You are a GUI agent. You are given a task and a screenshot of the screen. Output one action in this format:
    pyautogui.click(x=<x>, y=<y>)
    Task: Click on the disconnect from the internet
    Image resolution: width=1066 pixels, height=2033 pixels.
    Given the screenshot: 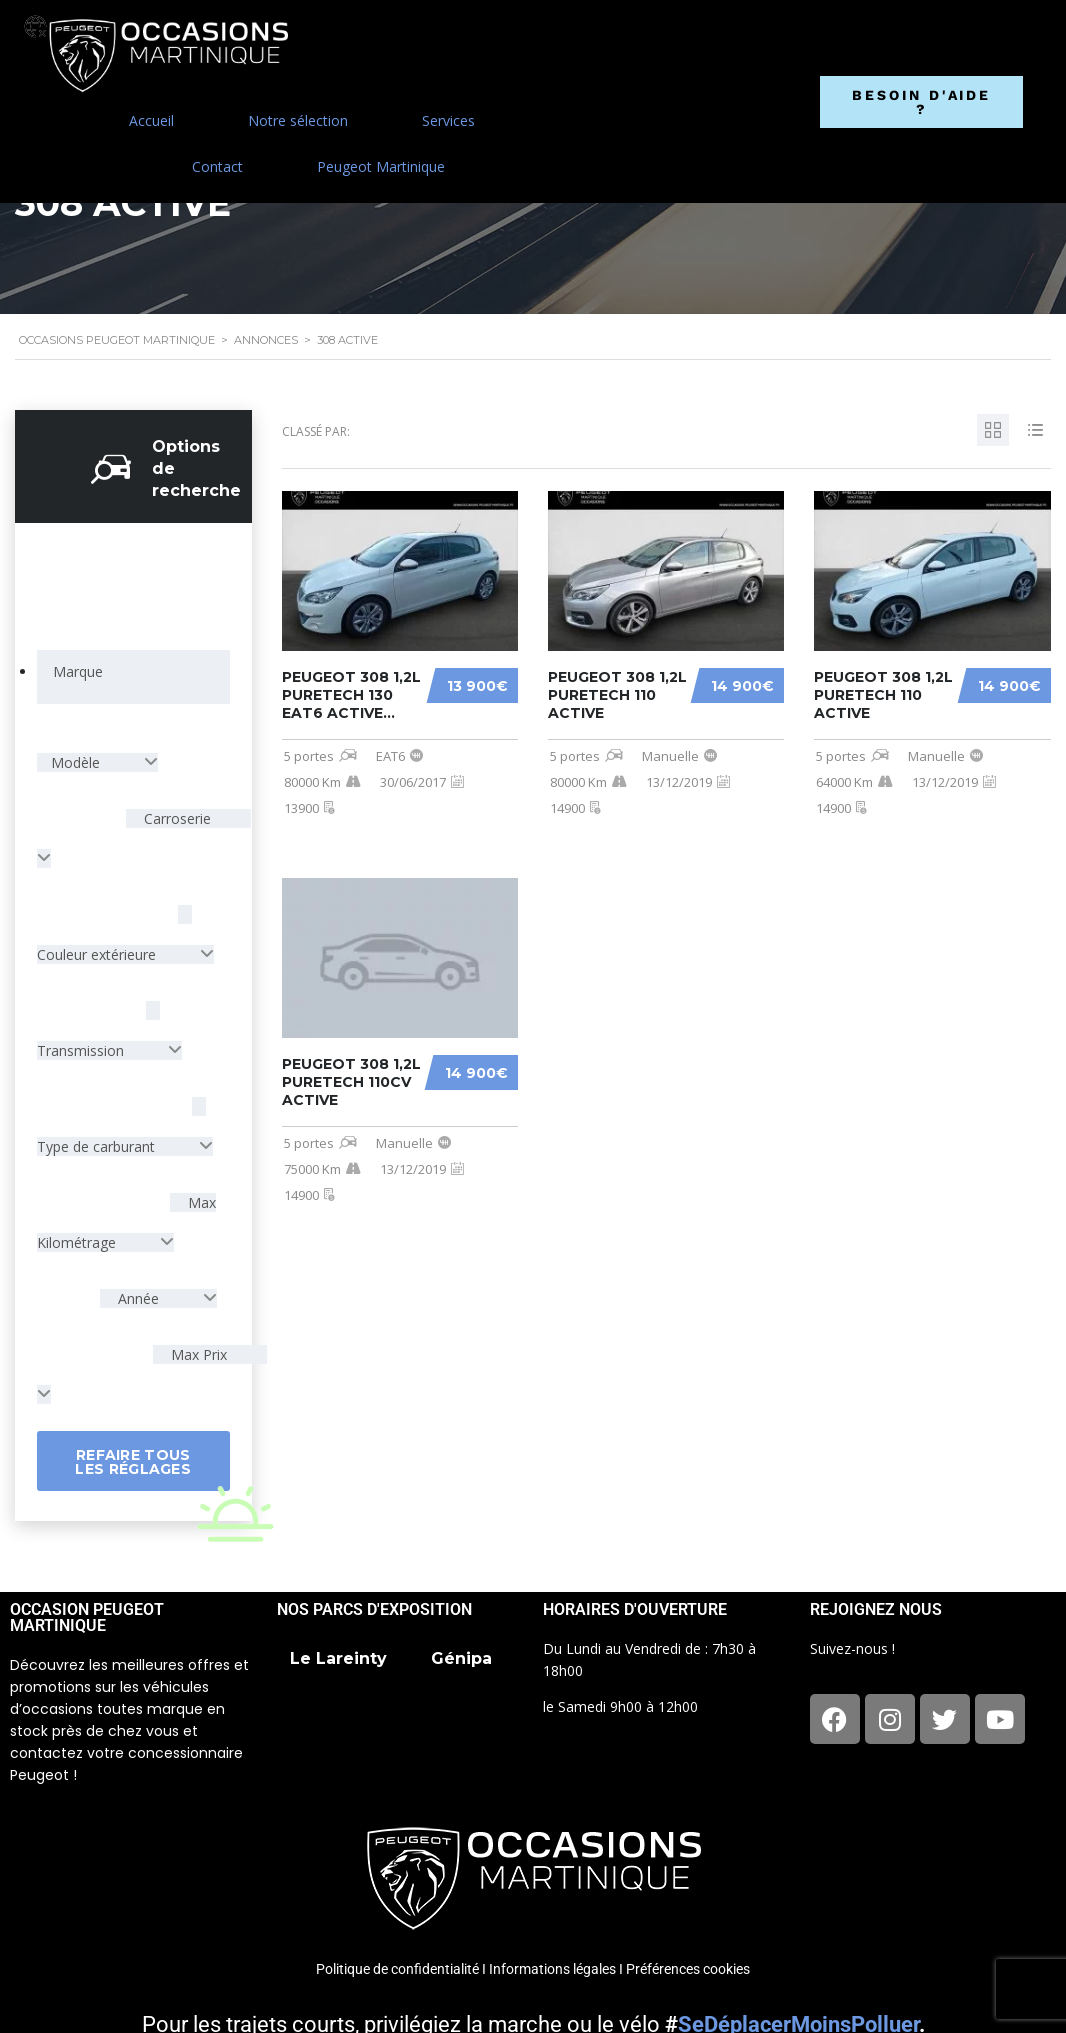 What is the action you would take?
    pyautogui.click(x=35, y=26)
    